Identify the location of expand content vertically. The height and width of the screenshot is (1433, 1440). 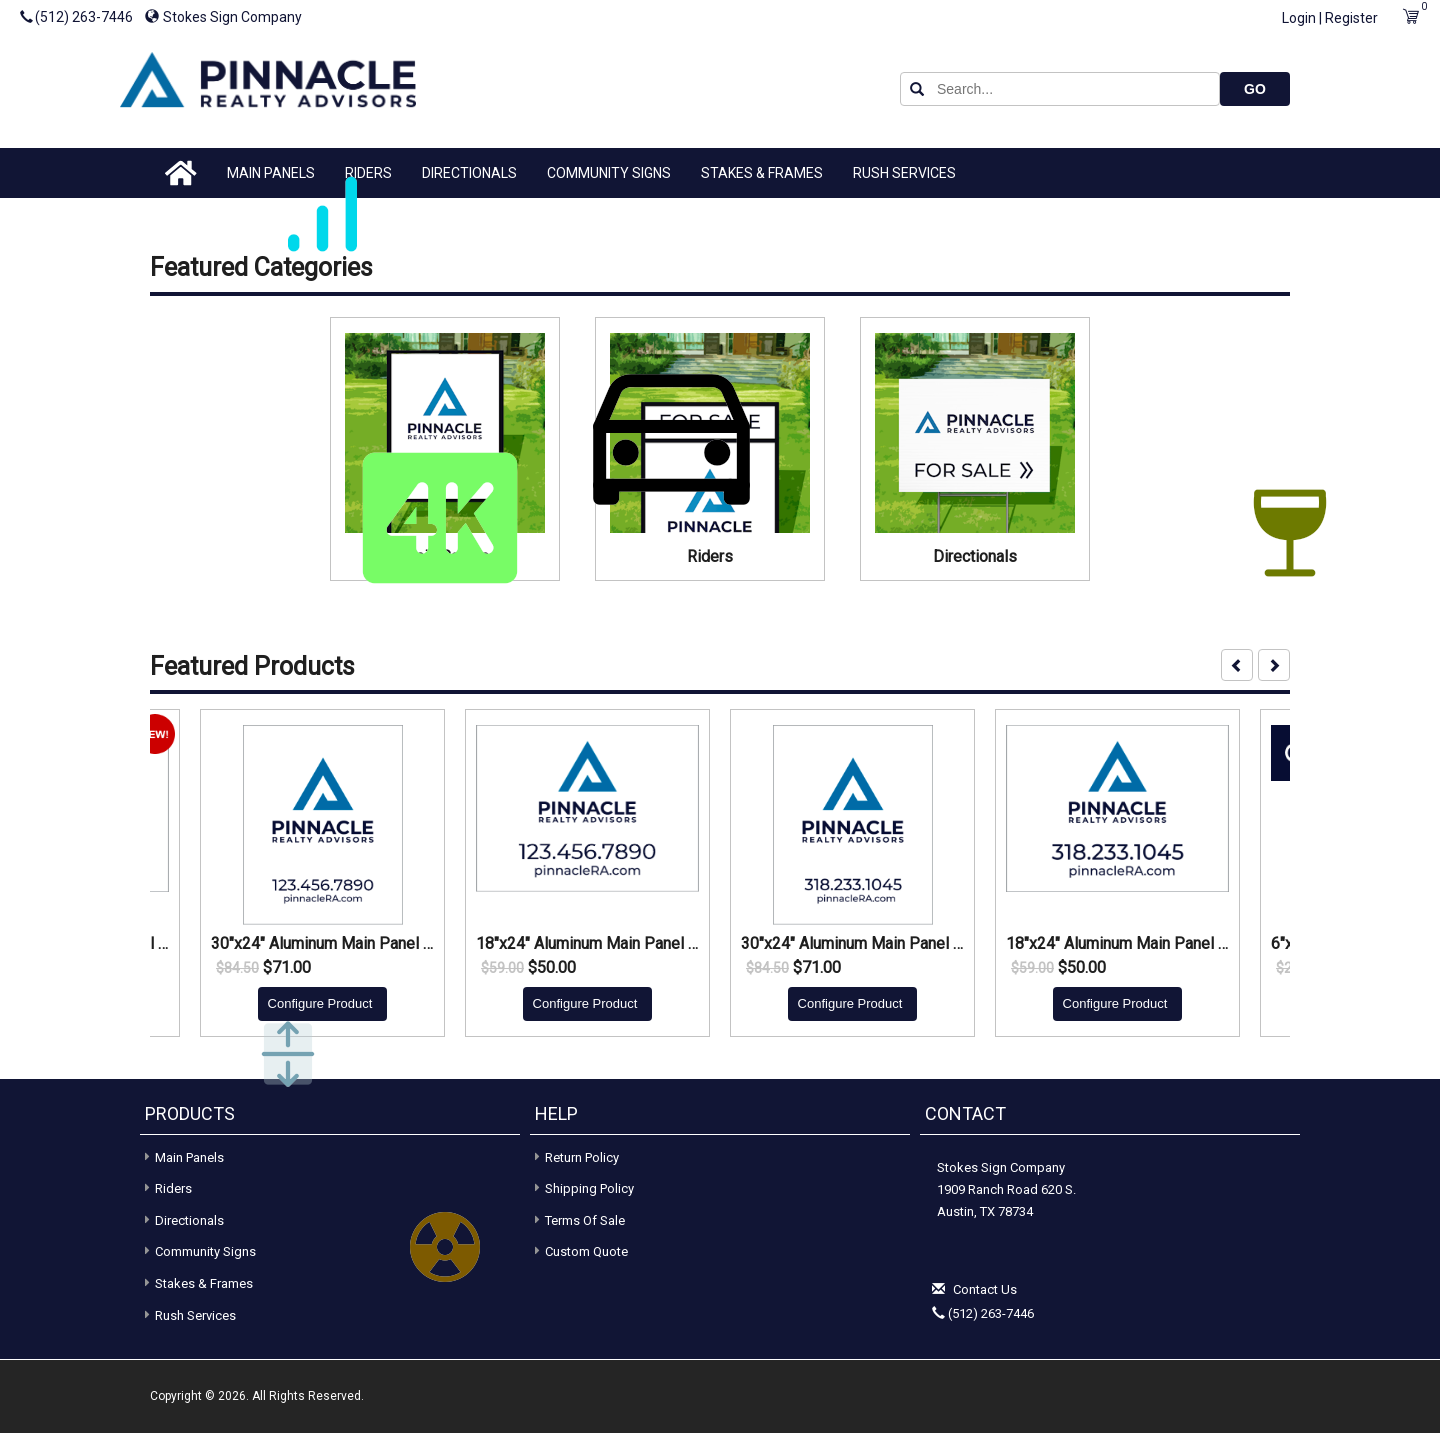
(288, 1054).